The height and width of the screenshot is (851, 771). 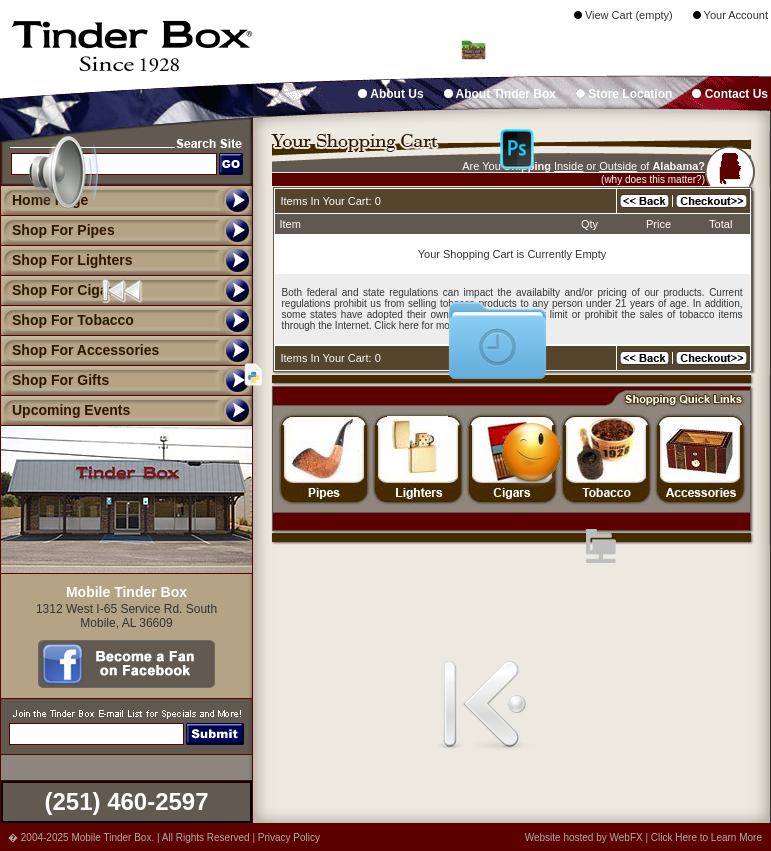 What do you see at coordinates (483, 704) in the screenshot?
I see `go to the first item in a list or sequence` at bounding box center [483, 704].